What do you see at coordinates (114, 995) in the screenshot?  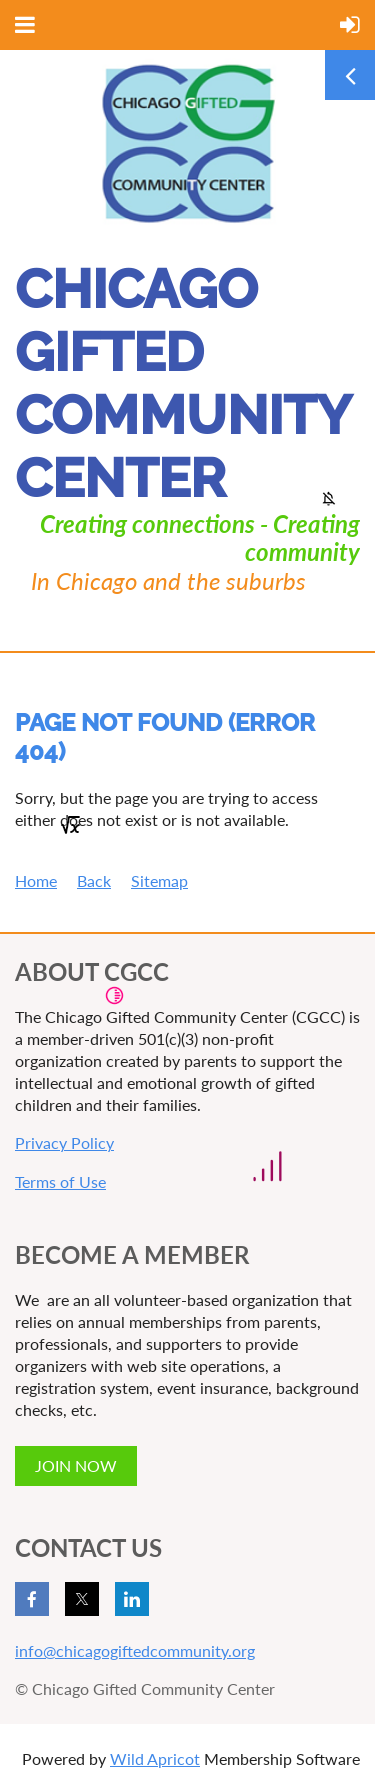 I see `toggle shadow effects on an element` at bounding box center [114, 995].